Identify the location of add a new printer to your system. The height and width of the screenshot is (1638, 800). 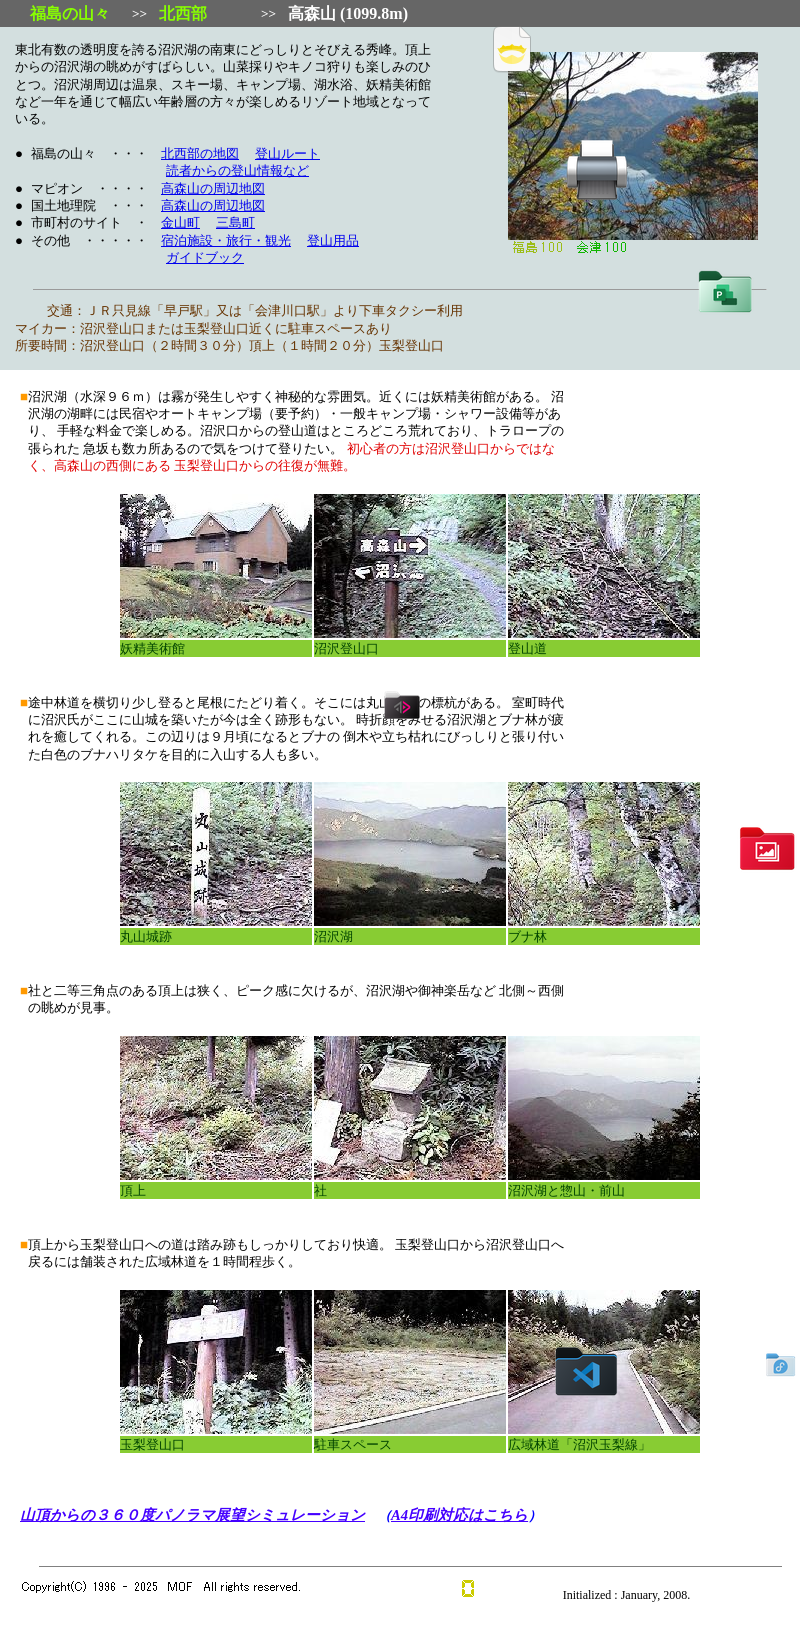
(597, 170).